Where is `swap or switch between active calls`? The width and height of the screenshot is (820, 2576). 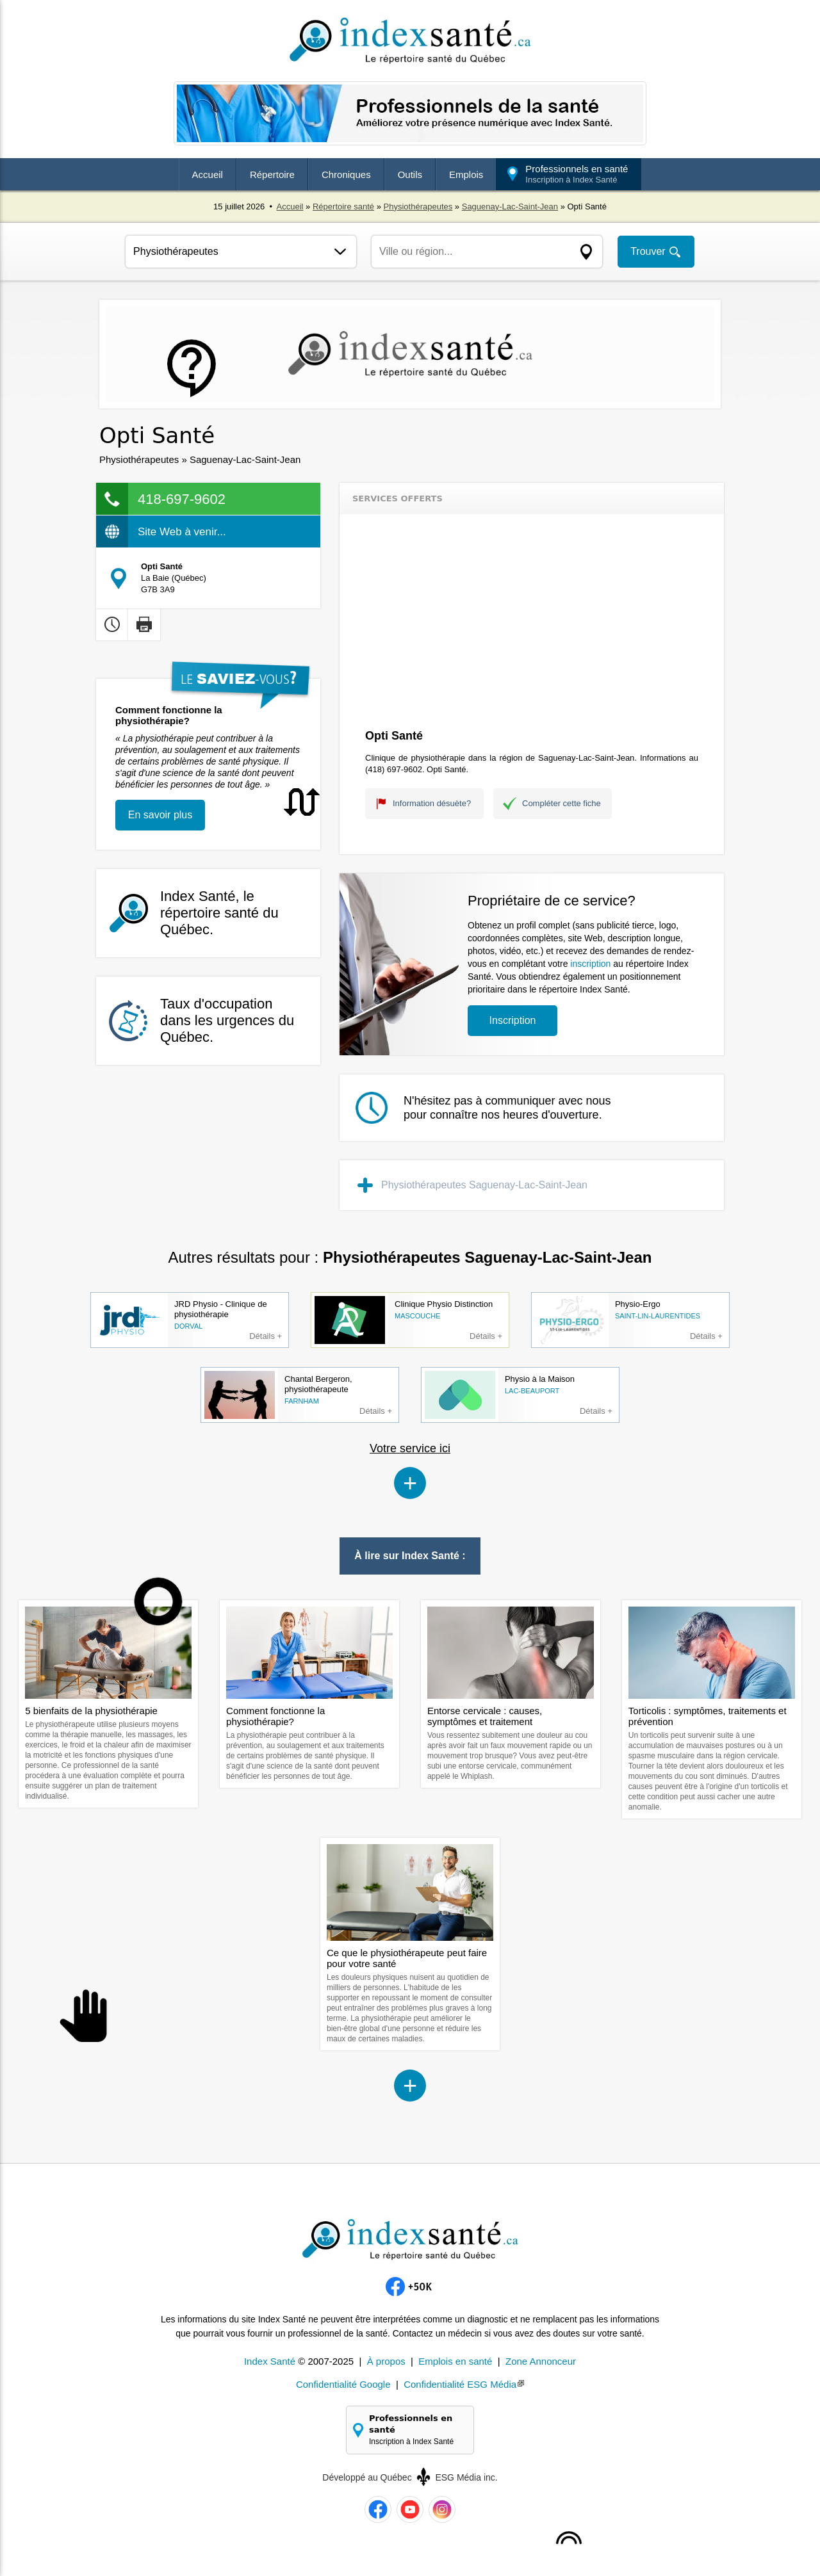
swap or switch between active calls is located at coordinates (302, 803).